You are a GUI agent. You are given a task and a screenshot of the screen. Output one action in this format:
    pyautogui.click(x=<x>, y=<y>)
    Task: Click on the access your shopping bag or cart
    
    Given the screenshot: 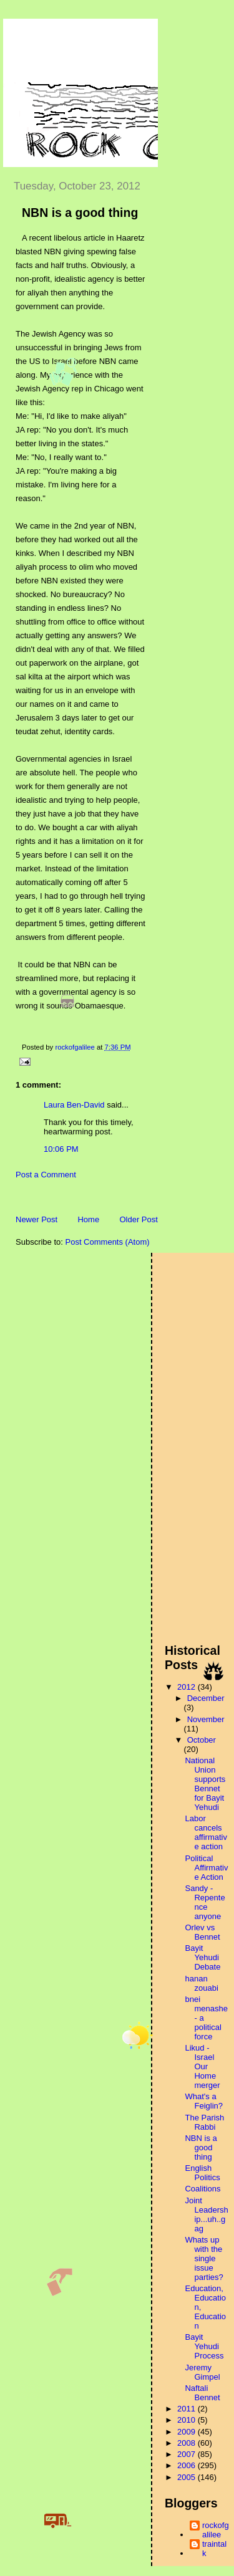 What is the action you would take?
    pyautogui.click(x=67, y=1001)
    